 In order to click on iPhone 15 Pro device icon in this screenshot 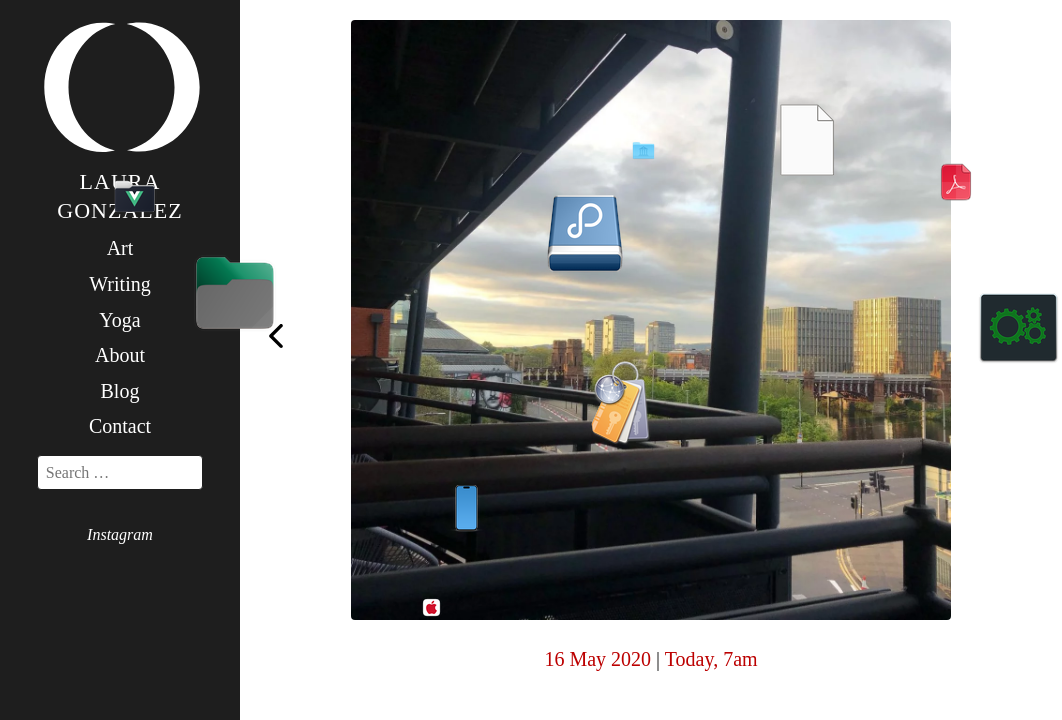, I will do `click(466, 508)`.